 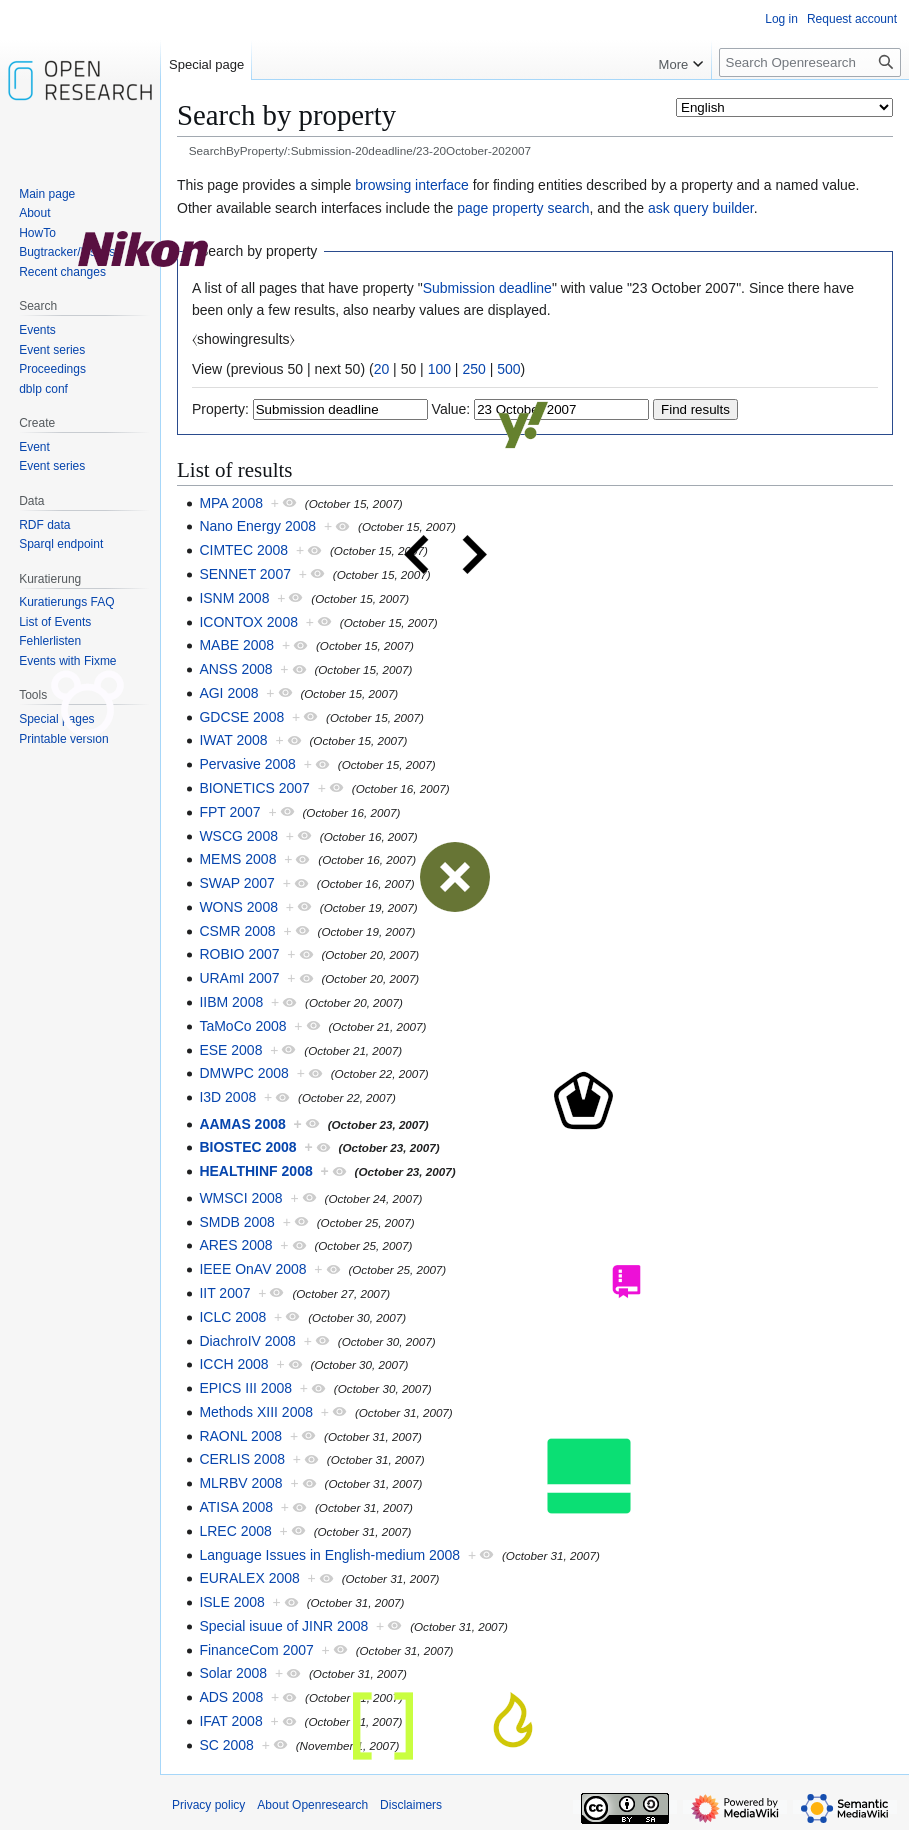 I want to click on view or edit source code, so click(x=445, y=554).